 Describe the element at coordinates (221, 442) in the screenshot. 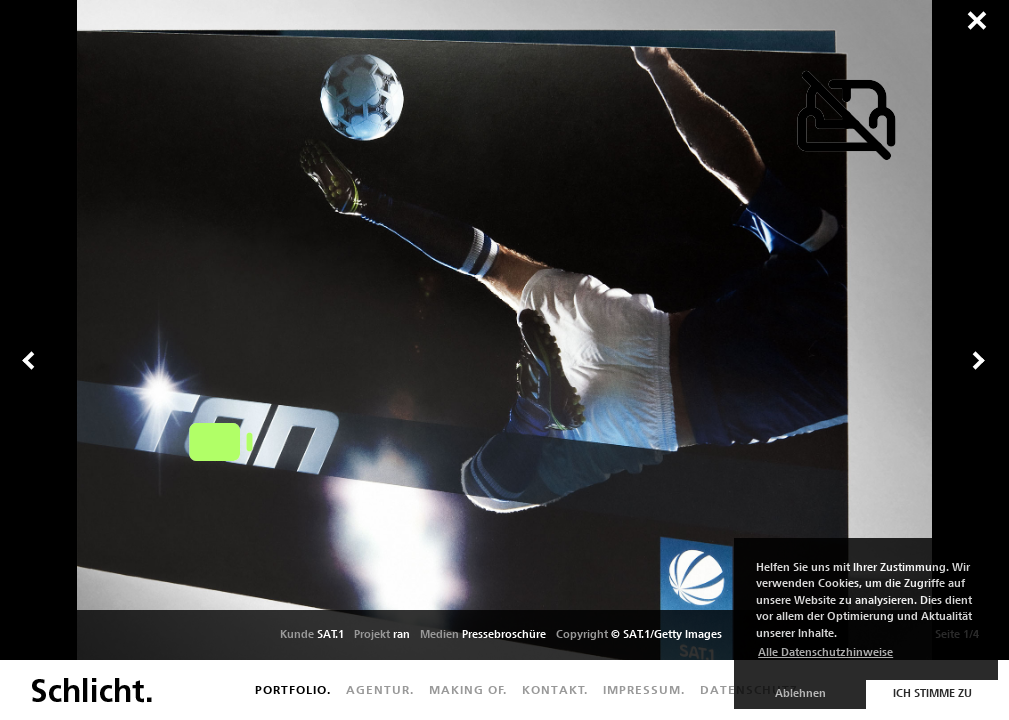

I see `shows current battery level` at that location.